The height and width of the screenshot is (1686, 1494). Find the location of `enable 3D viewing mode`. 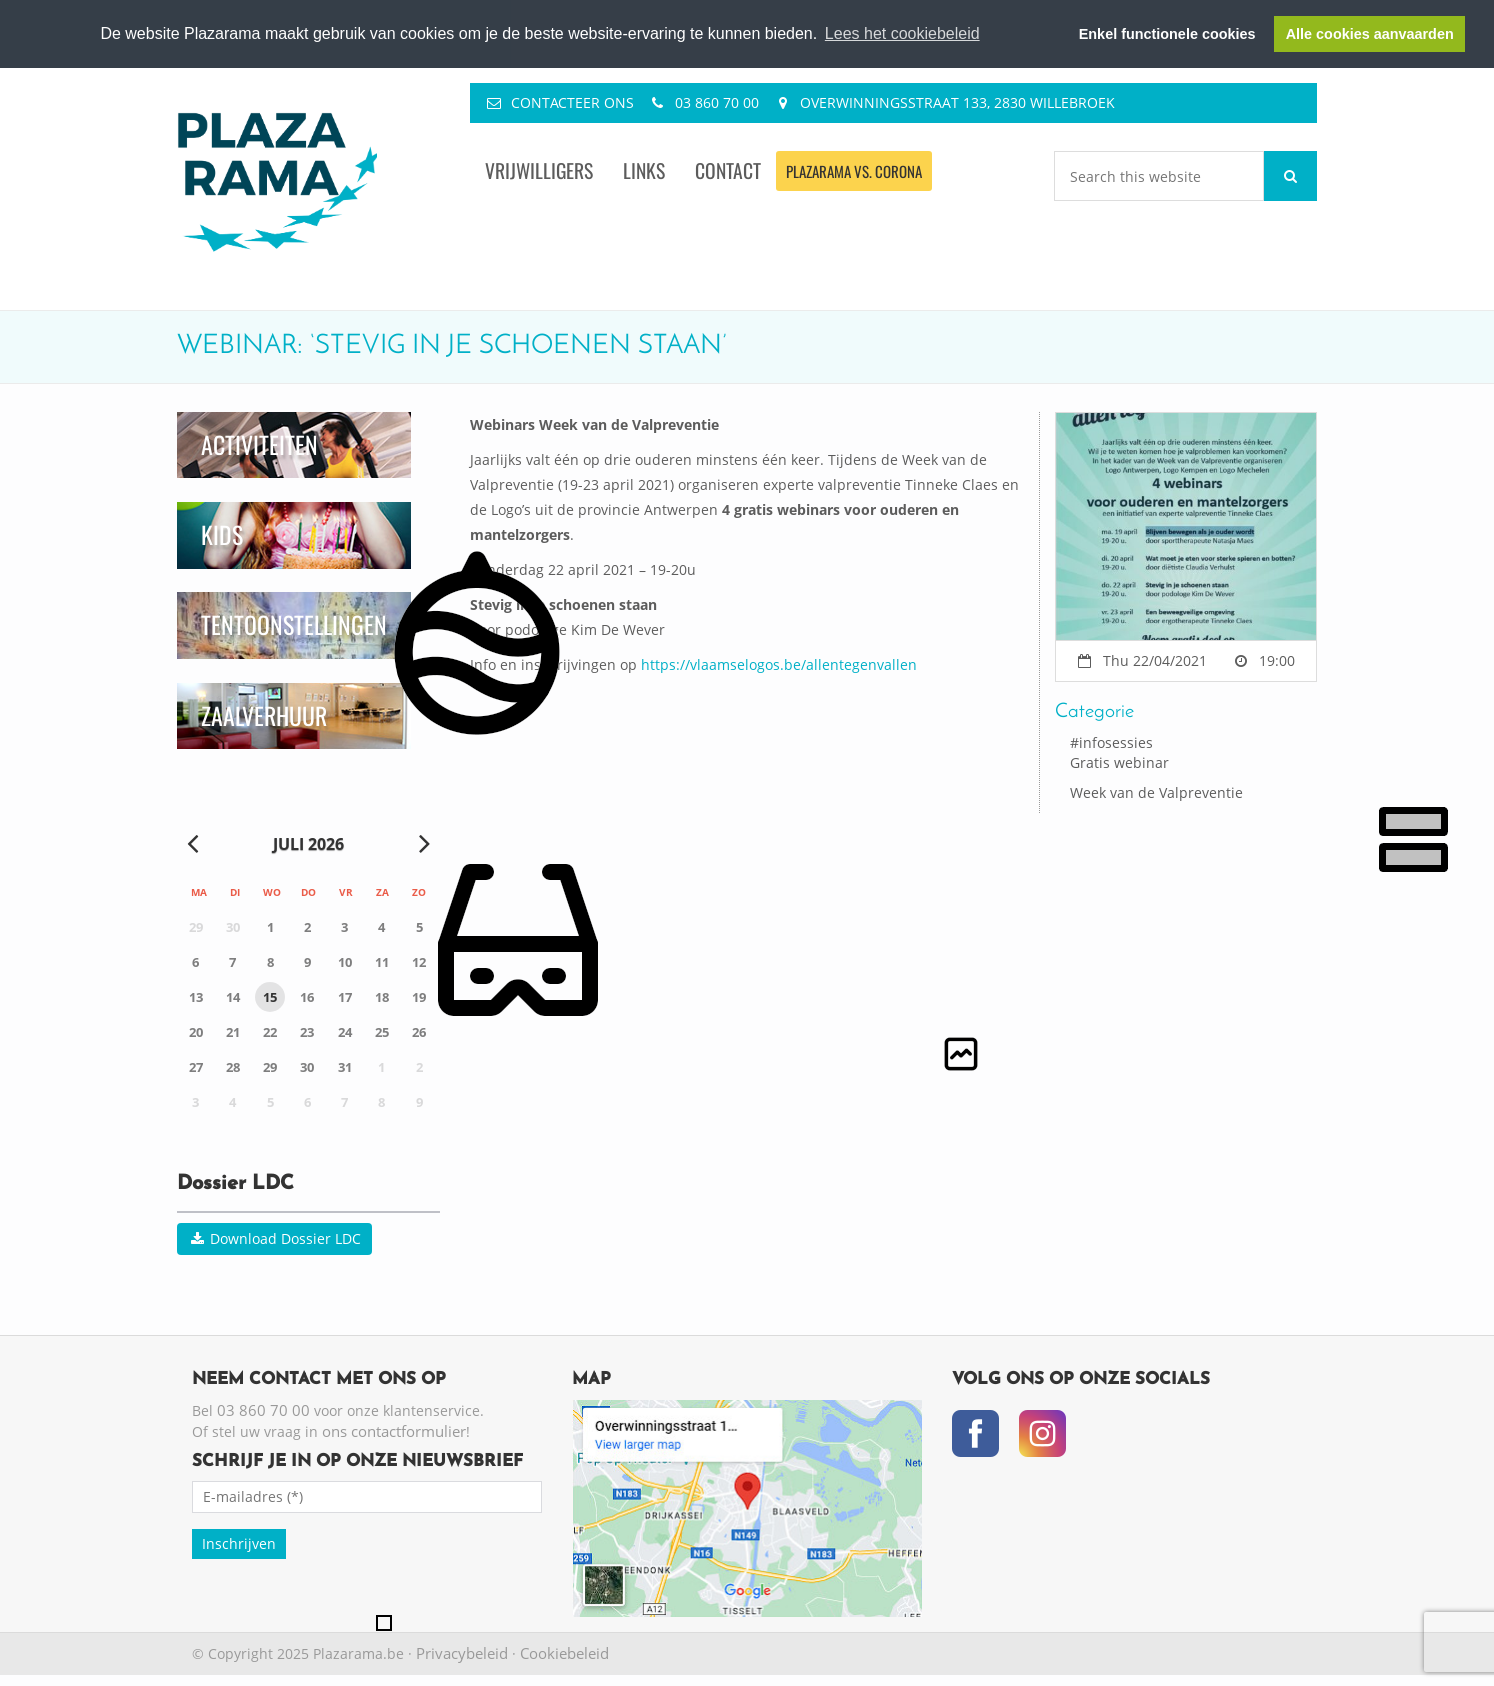

enable 3D viewing mode is located at coordinates (518, 944).